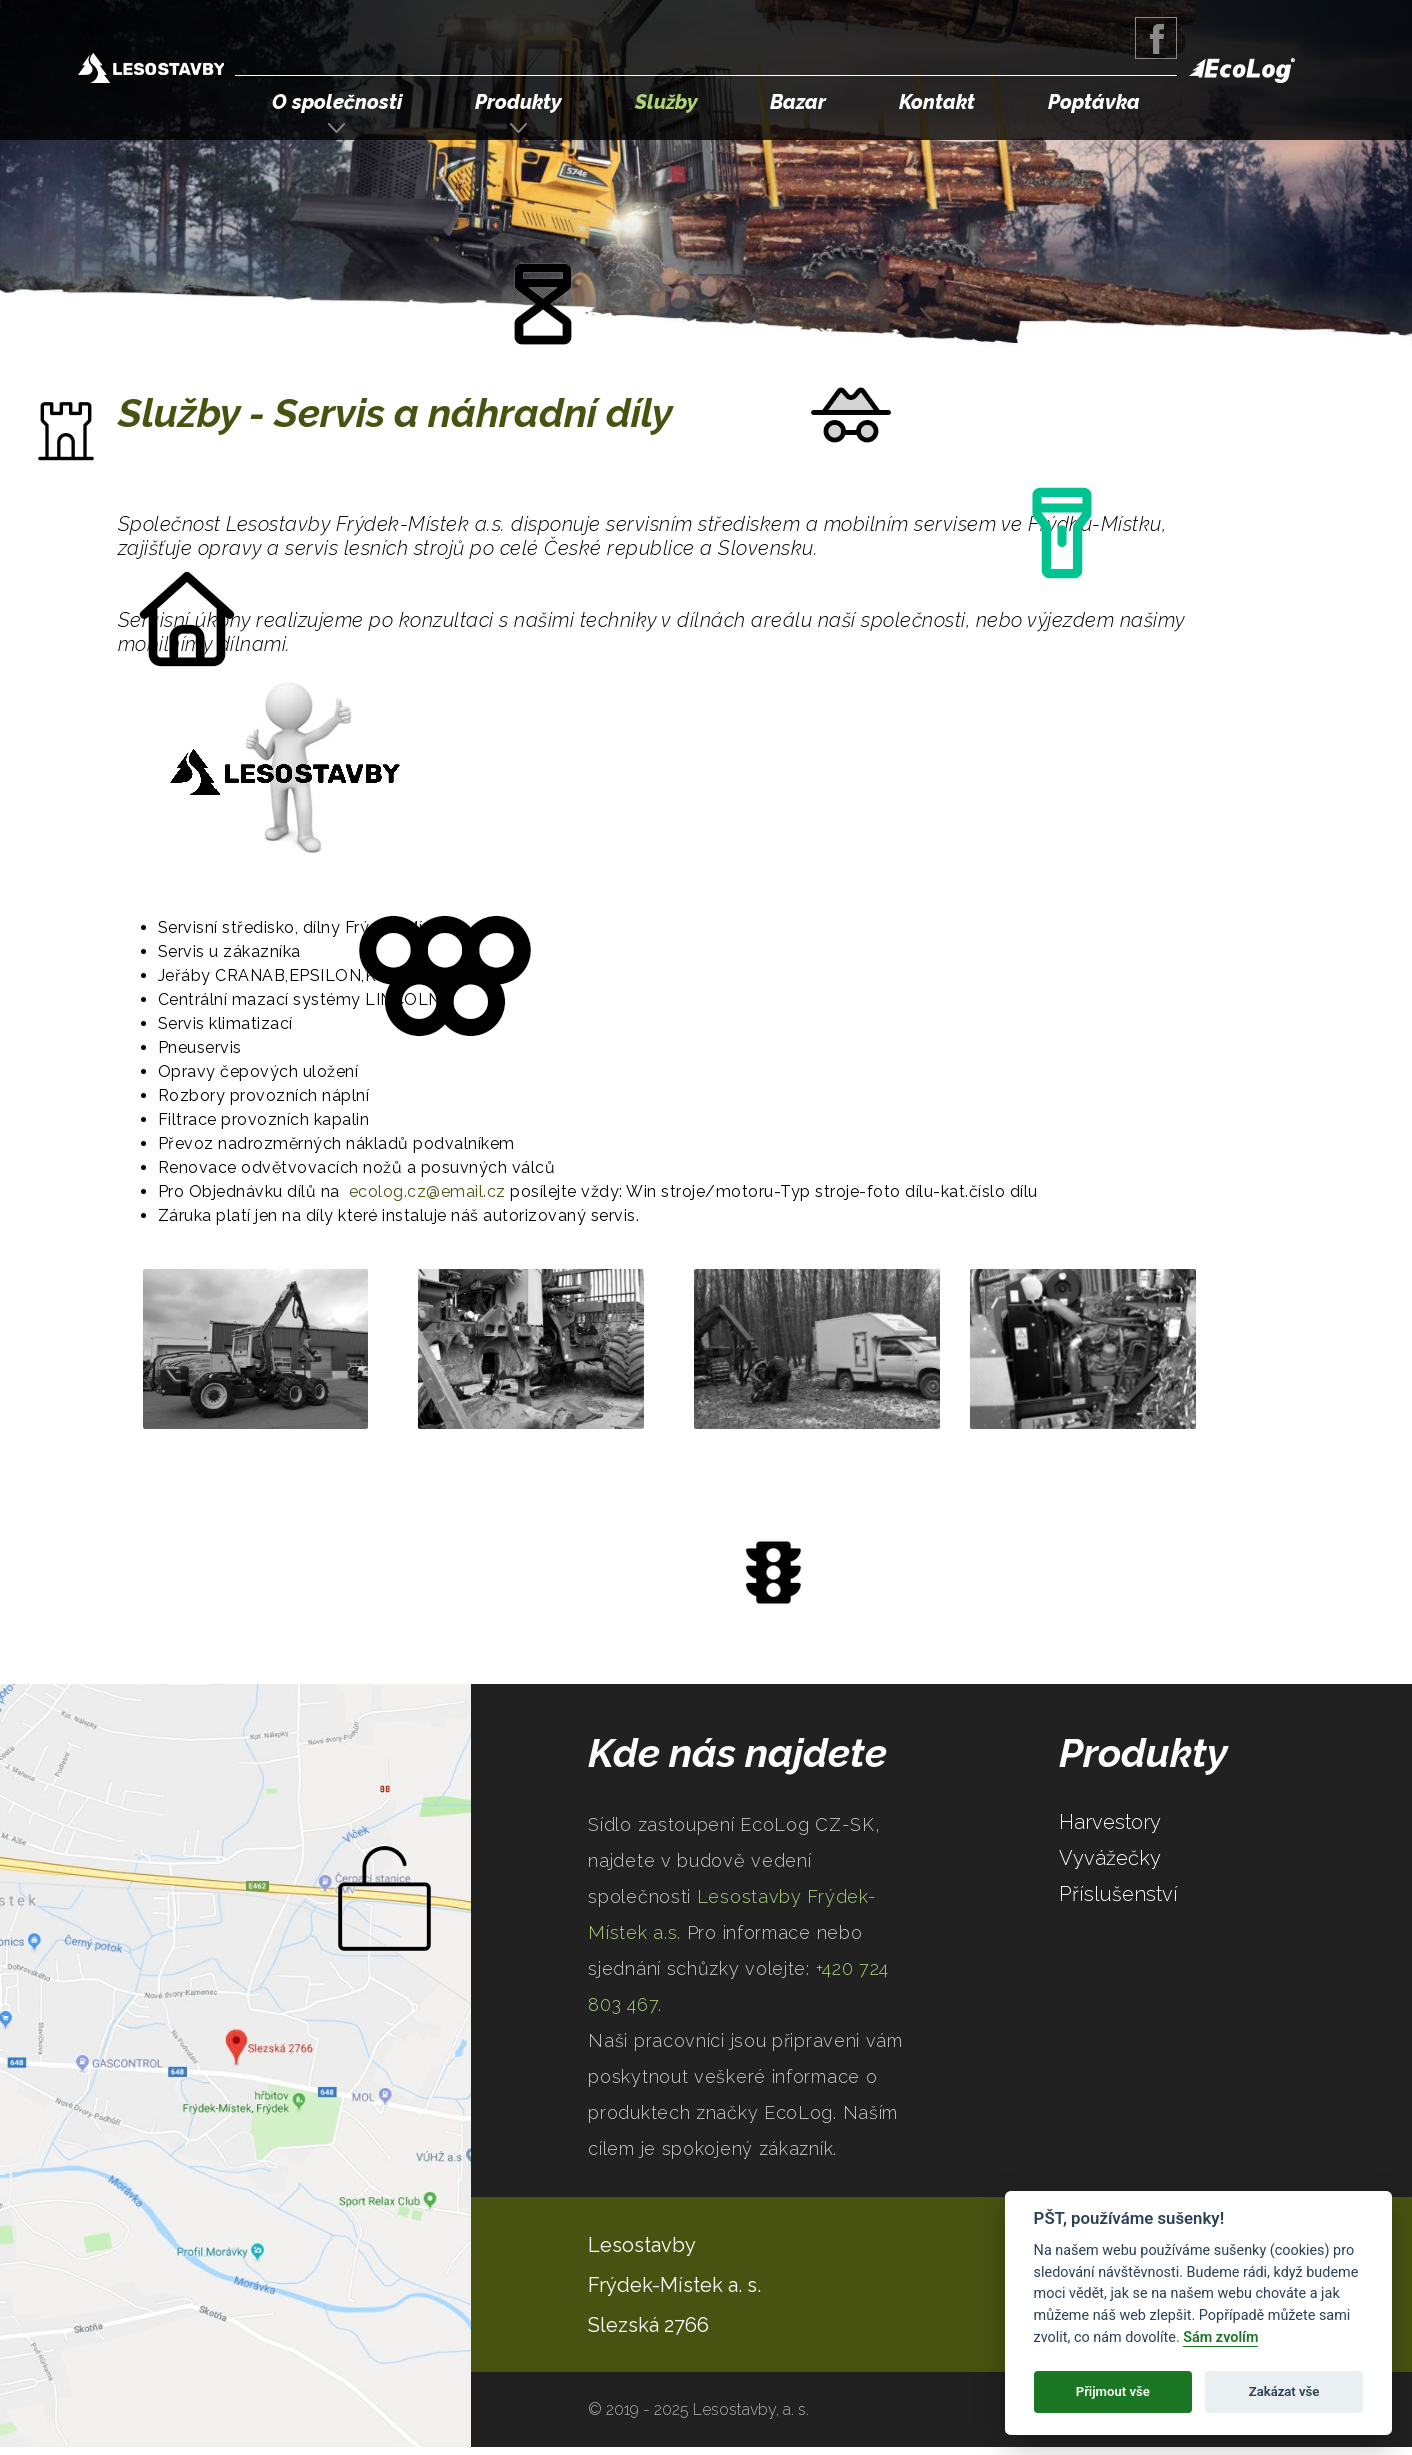 The image size is (1412, 2455). Describe the element at coordinates (773, 1572) in the screenshot. I see `view traffic conditions on map` at that location.